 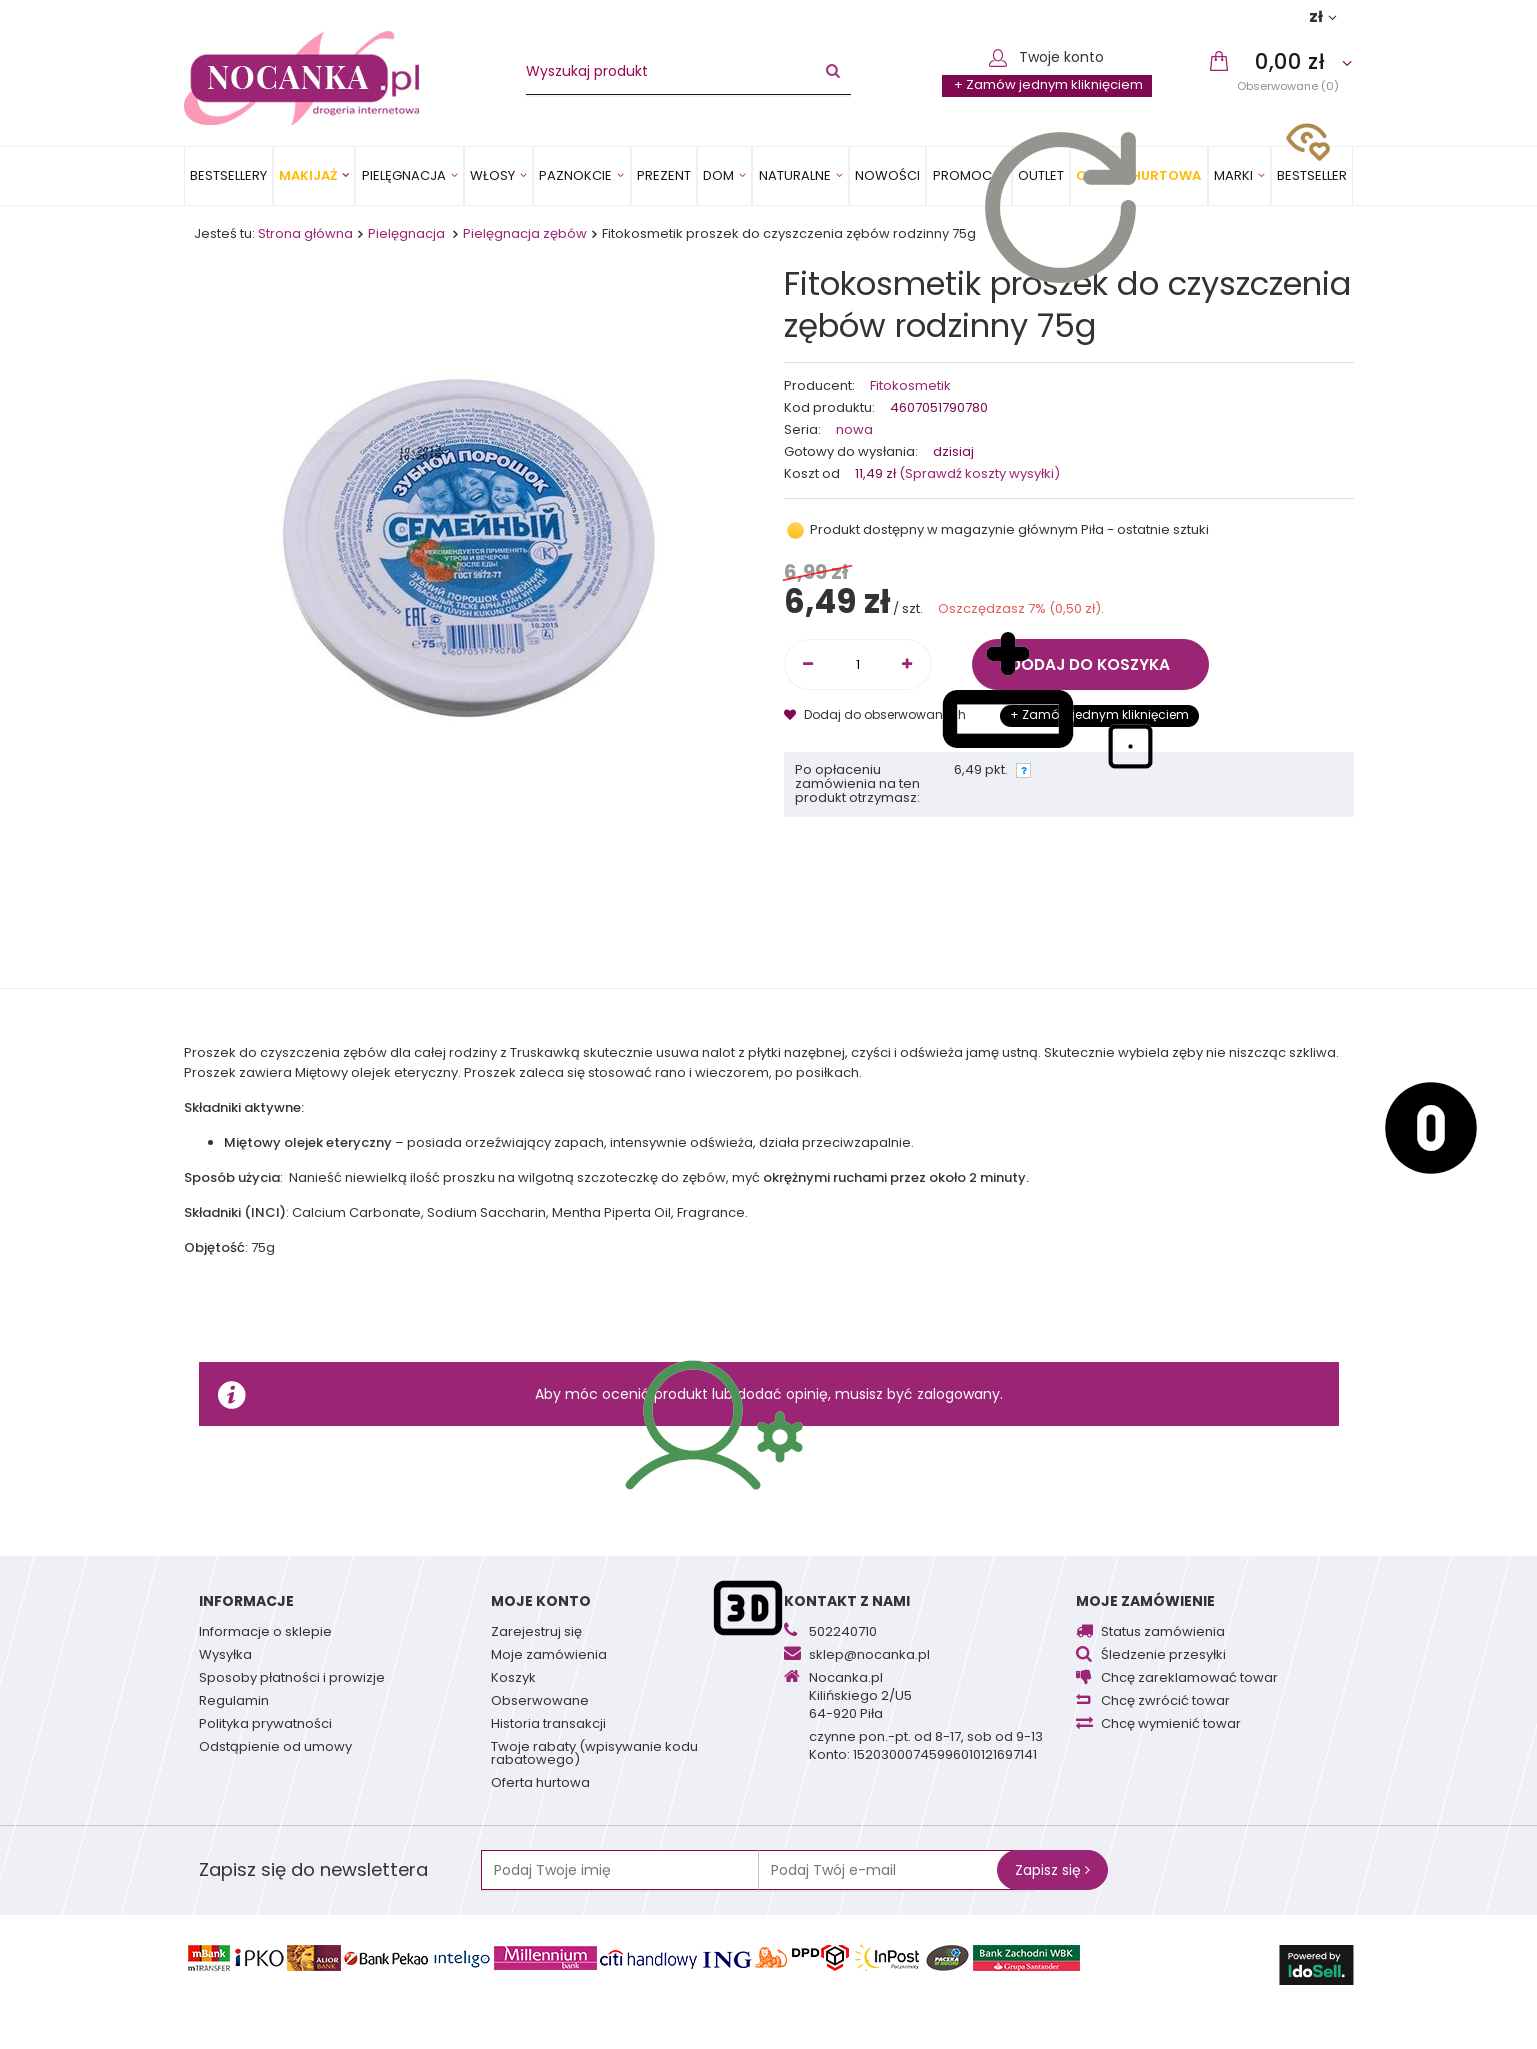 What do you see at coordinates (1060, 207) in the screenshot?
I see `redo or repeat the last action` at bounding box center [1060, 207].